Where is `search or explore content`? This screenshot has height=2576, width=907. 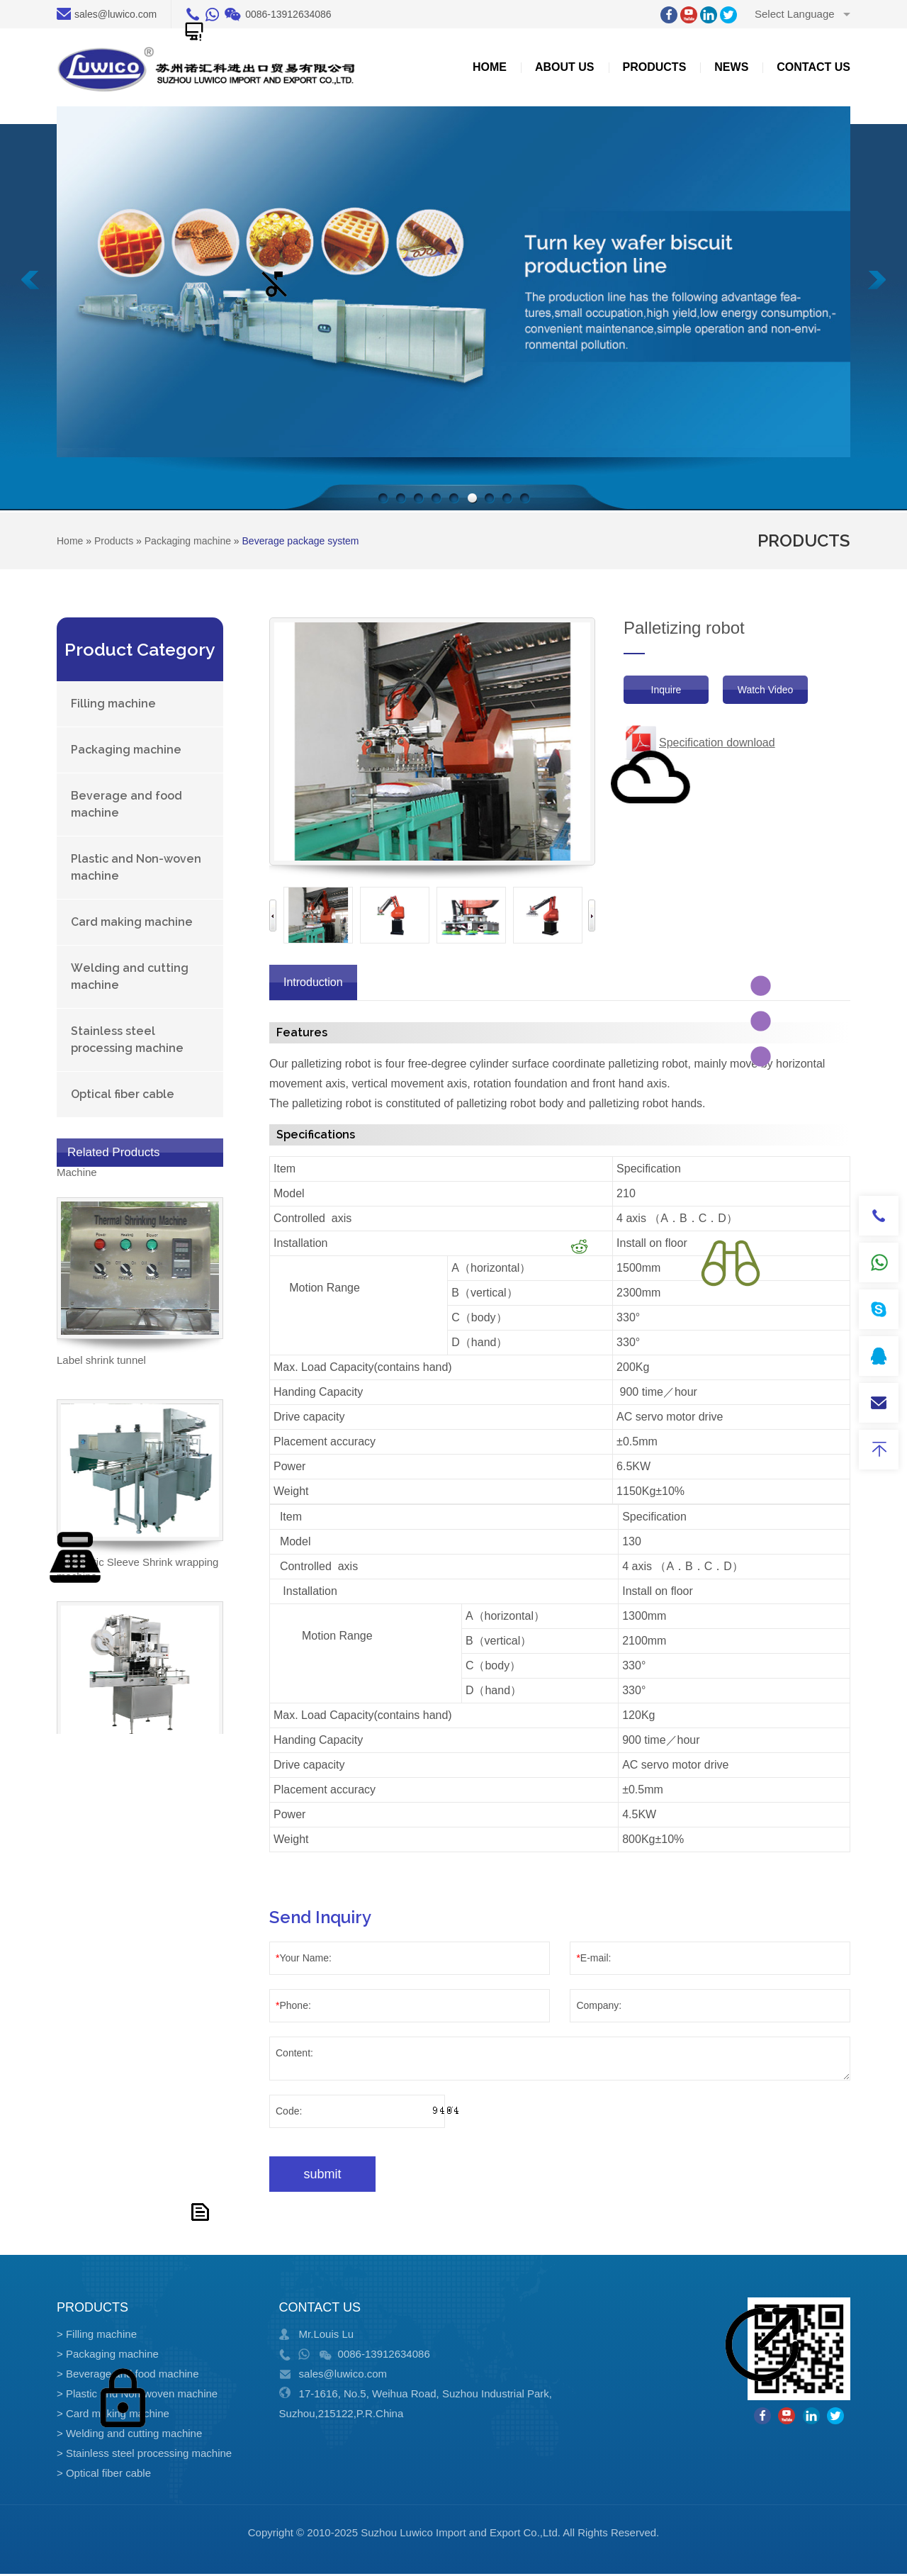
search or explore content is located at coordinates (731, 1263).